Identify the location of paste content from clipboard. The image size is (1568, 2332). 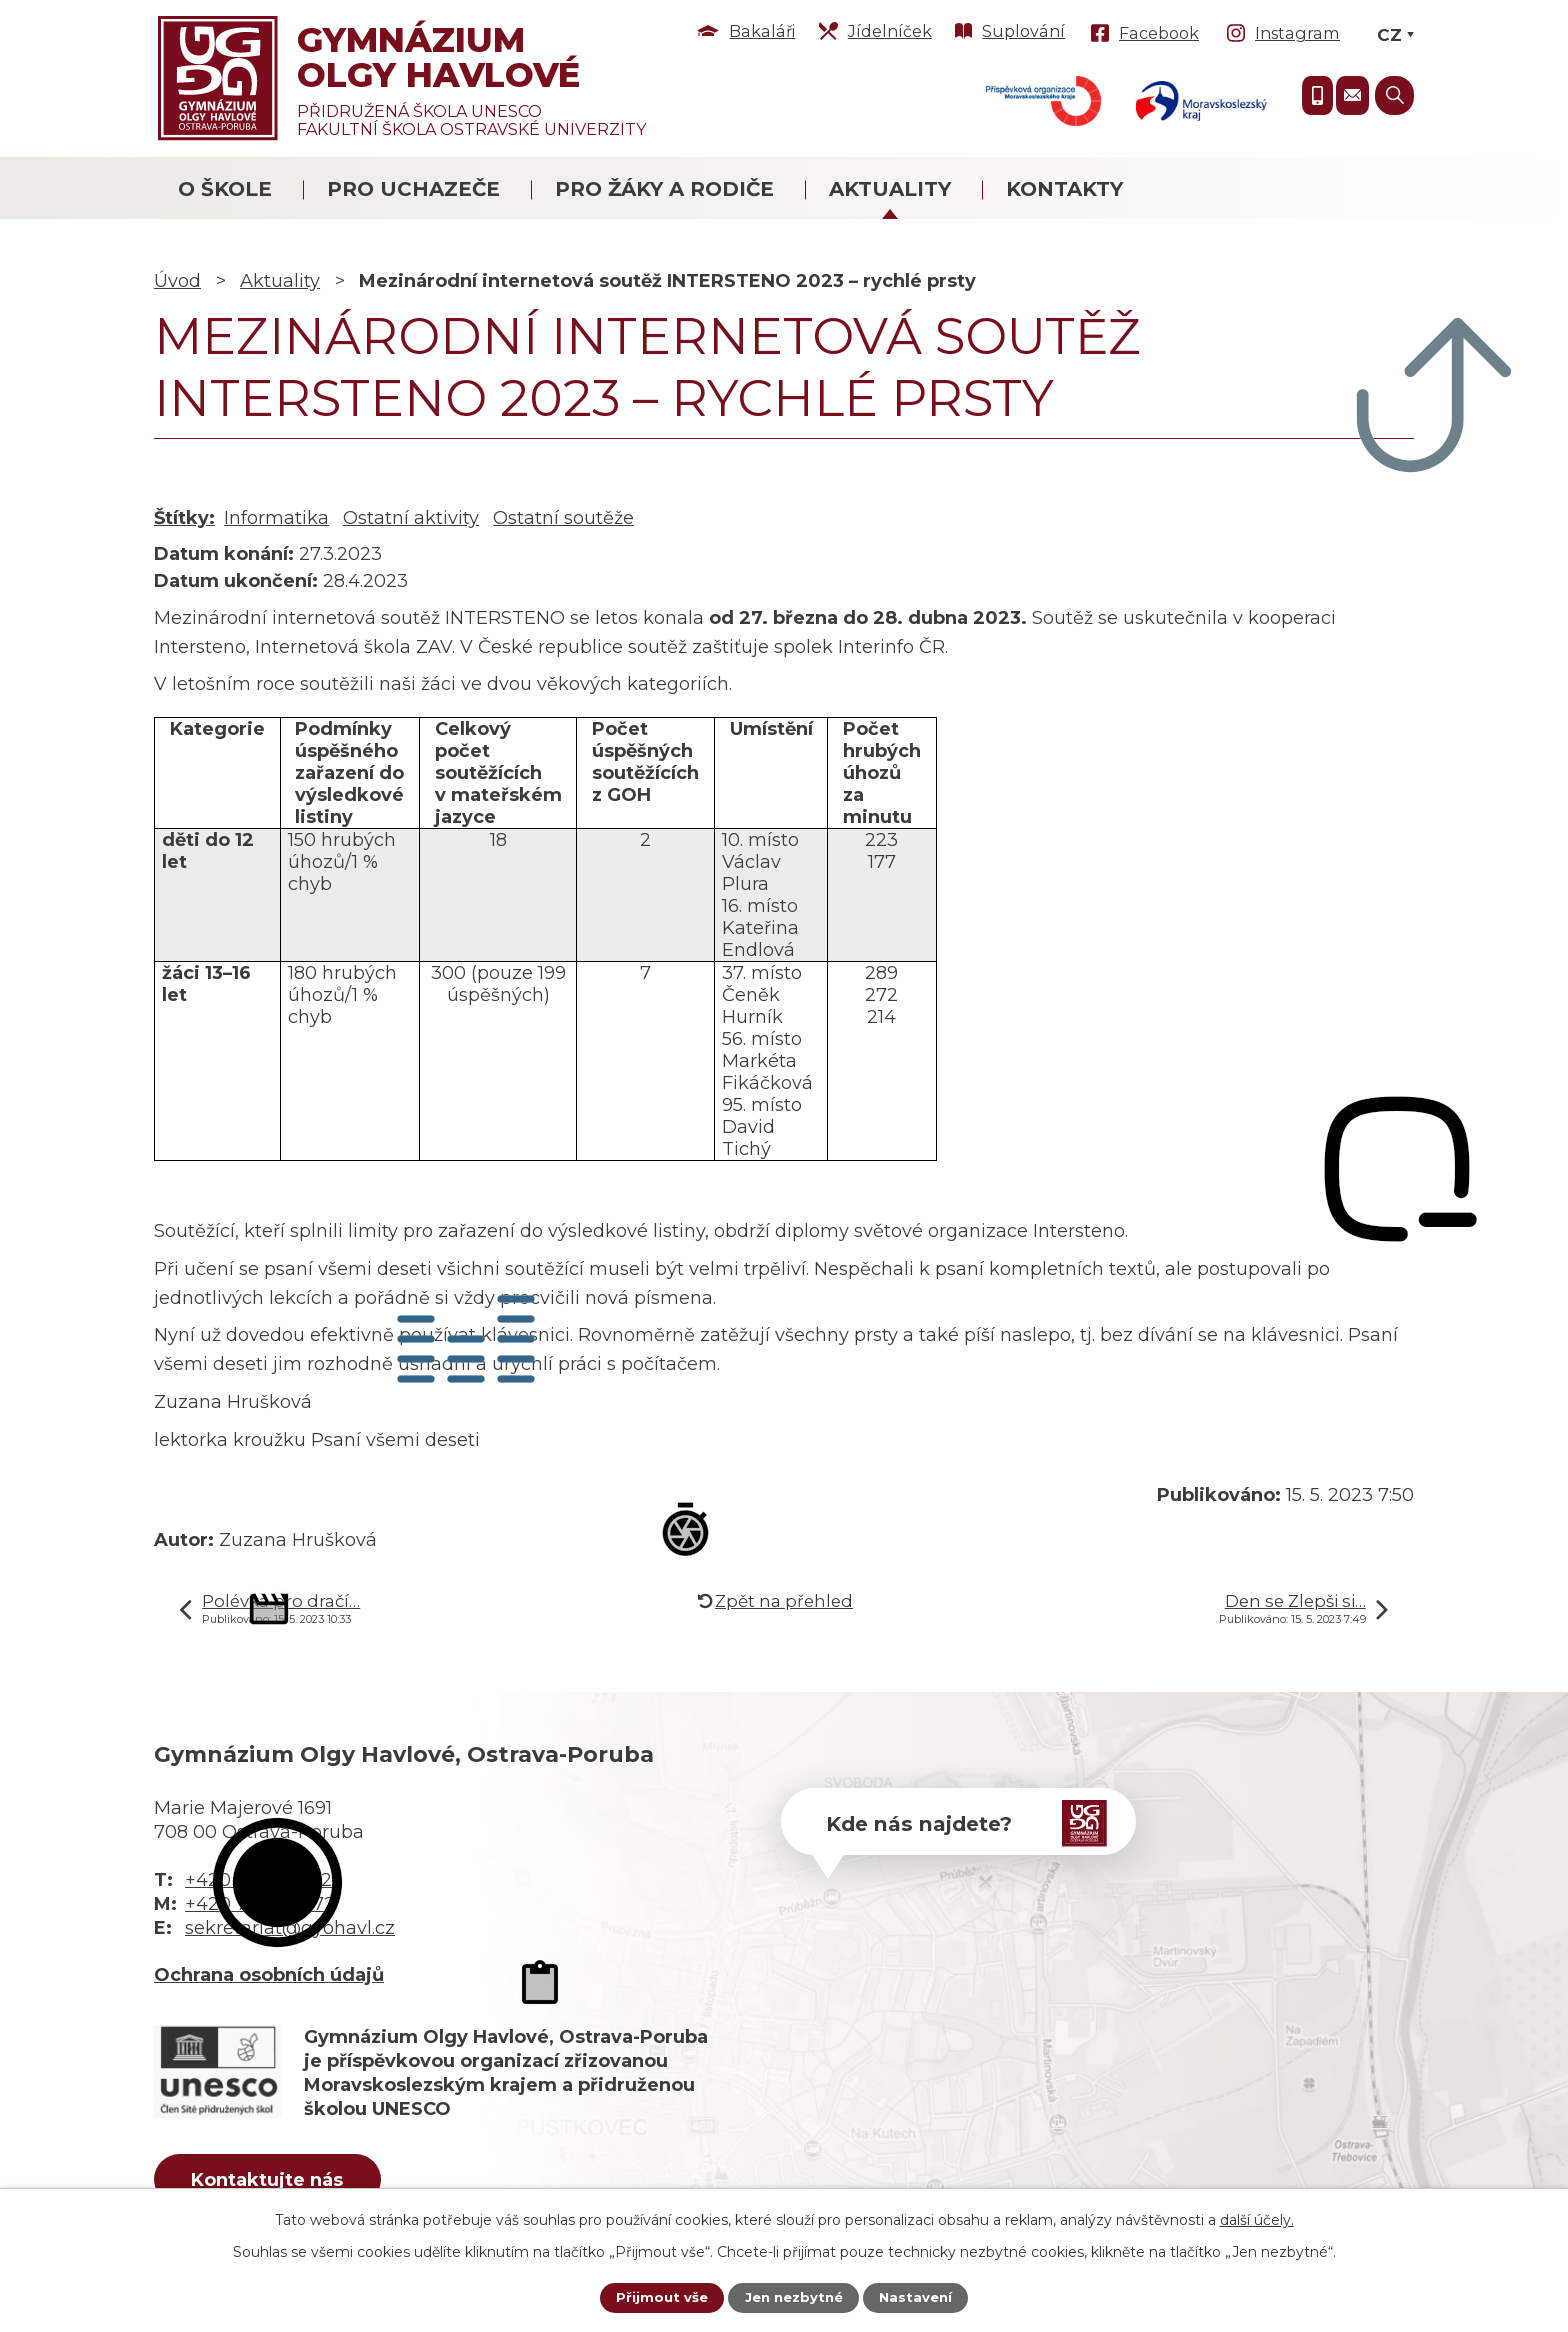
(540, 1984).